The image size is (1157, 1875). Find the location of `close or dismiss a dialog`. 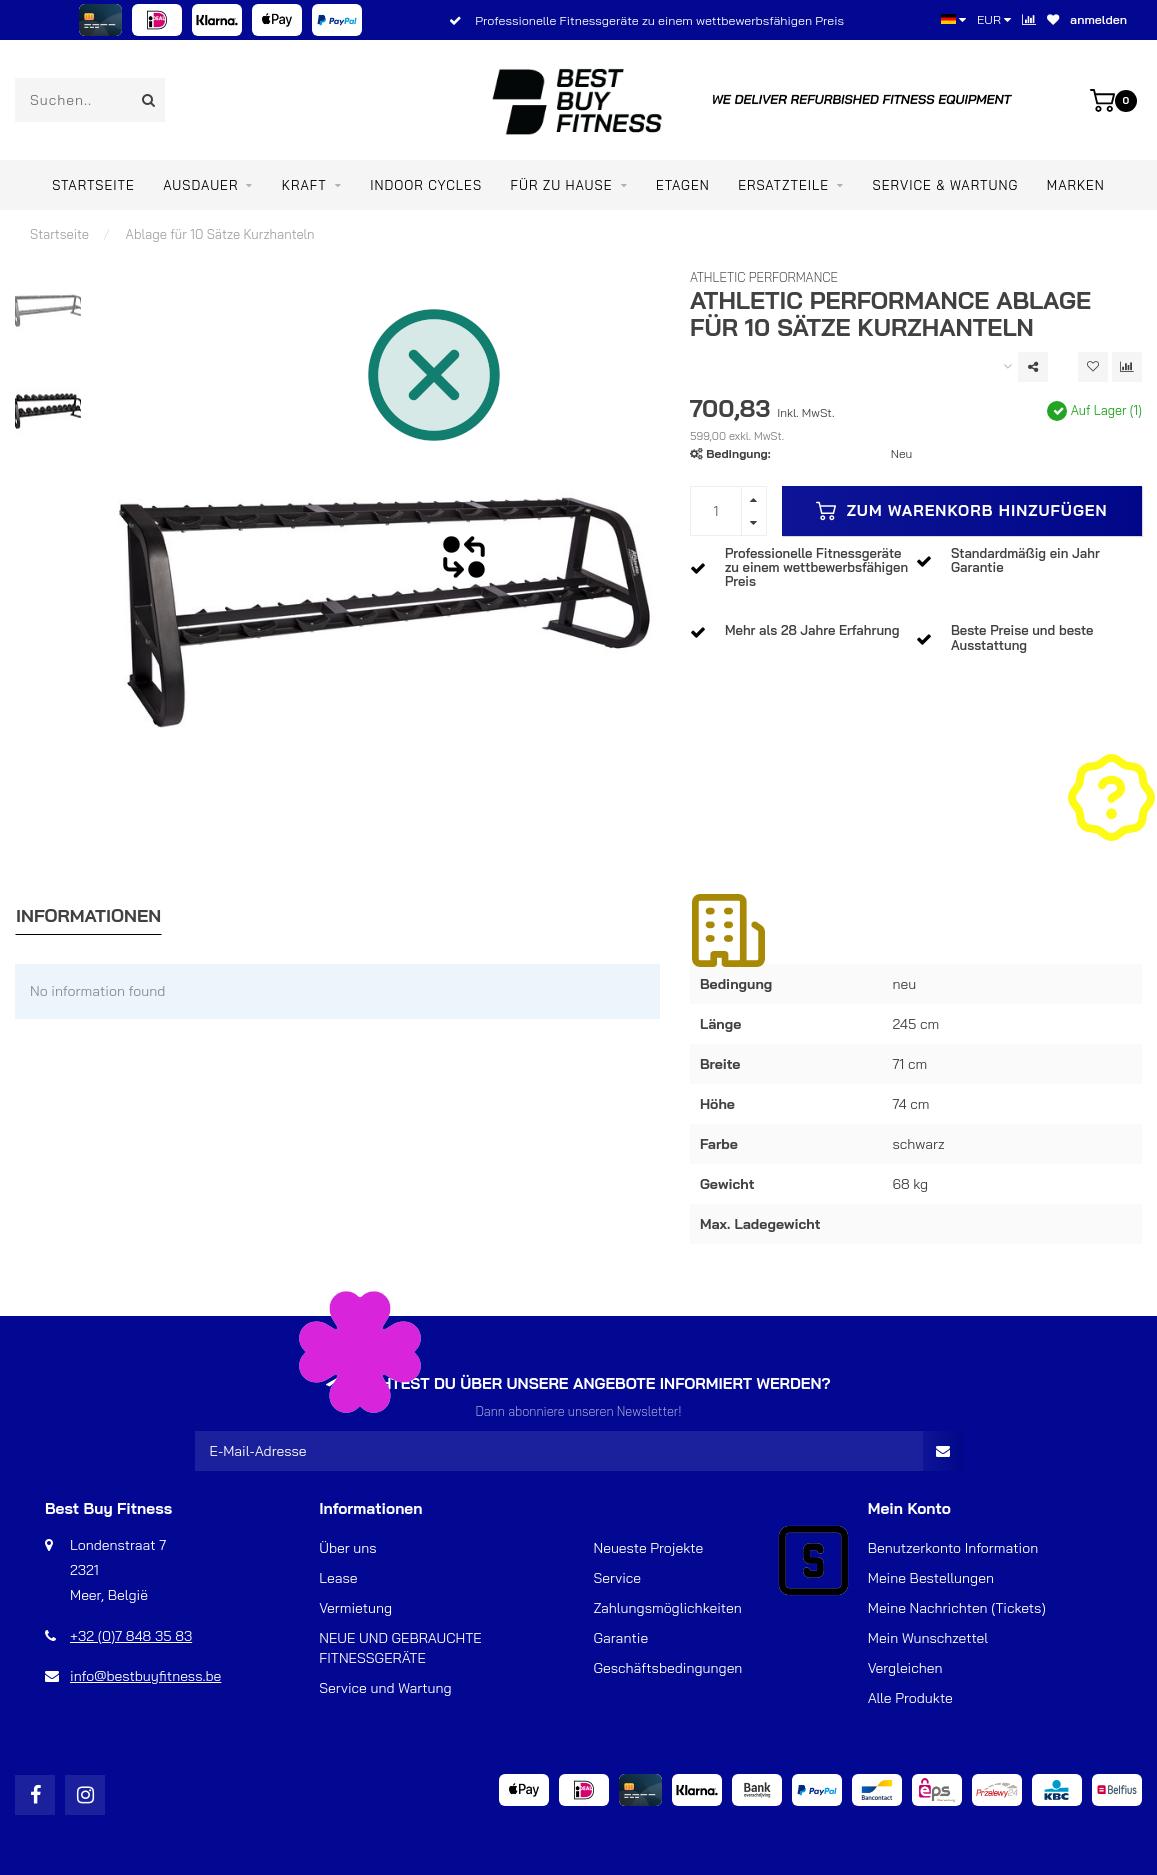

close or dismiss a dialog is located at coordinates (434, 375).